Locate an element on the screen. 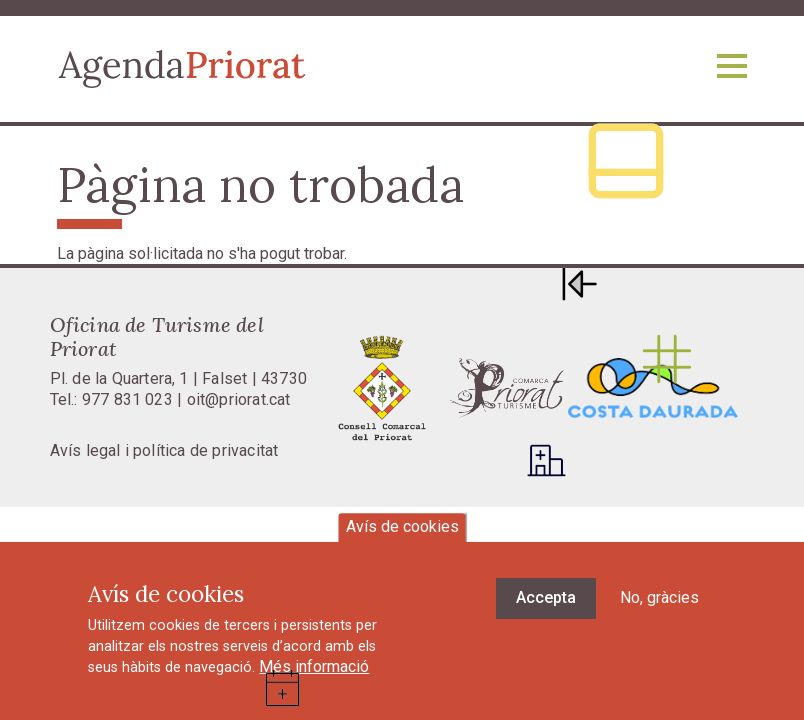 The image size is (804, 720). go back to the beginning is located at coordinates (579, 284).